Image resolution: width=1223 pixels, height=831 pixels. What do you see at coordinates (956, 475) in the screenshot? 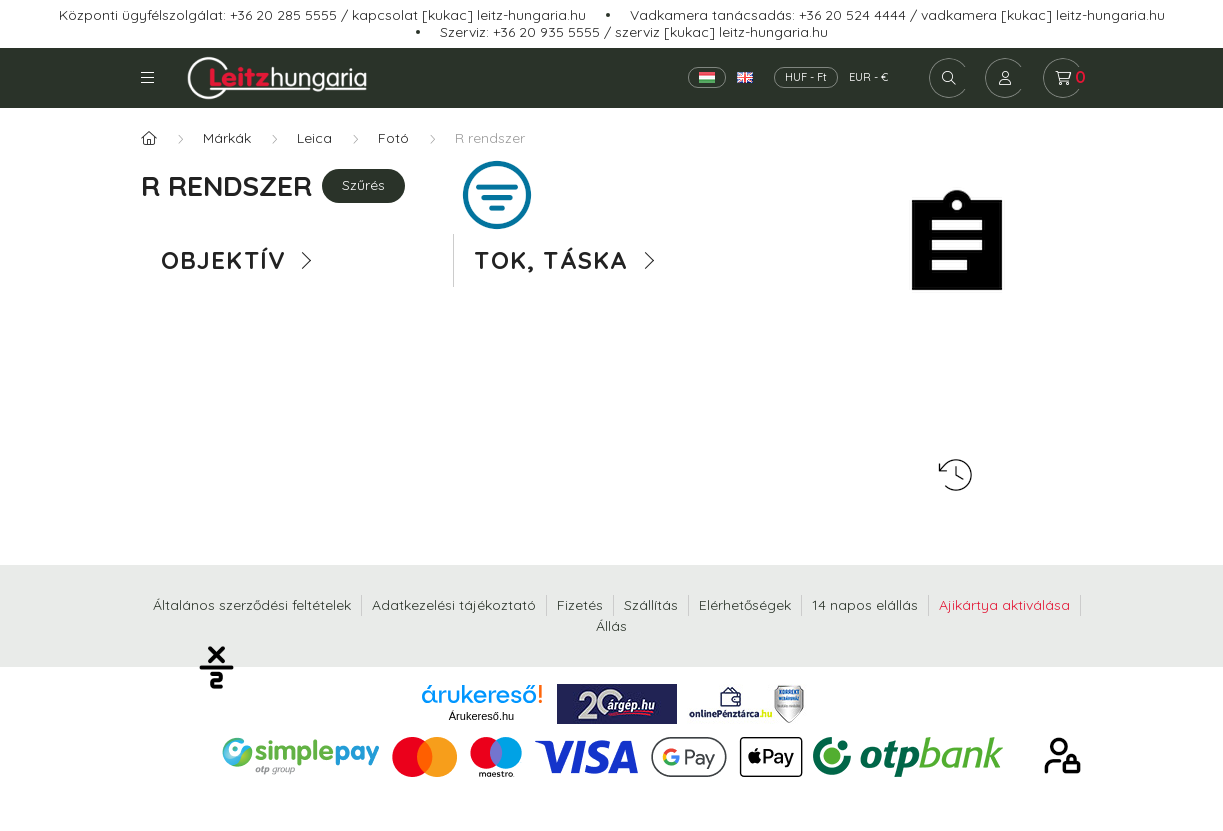
I see `view history or recent activity` at bounding box center [956, 475].